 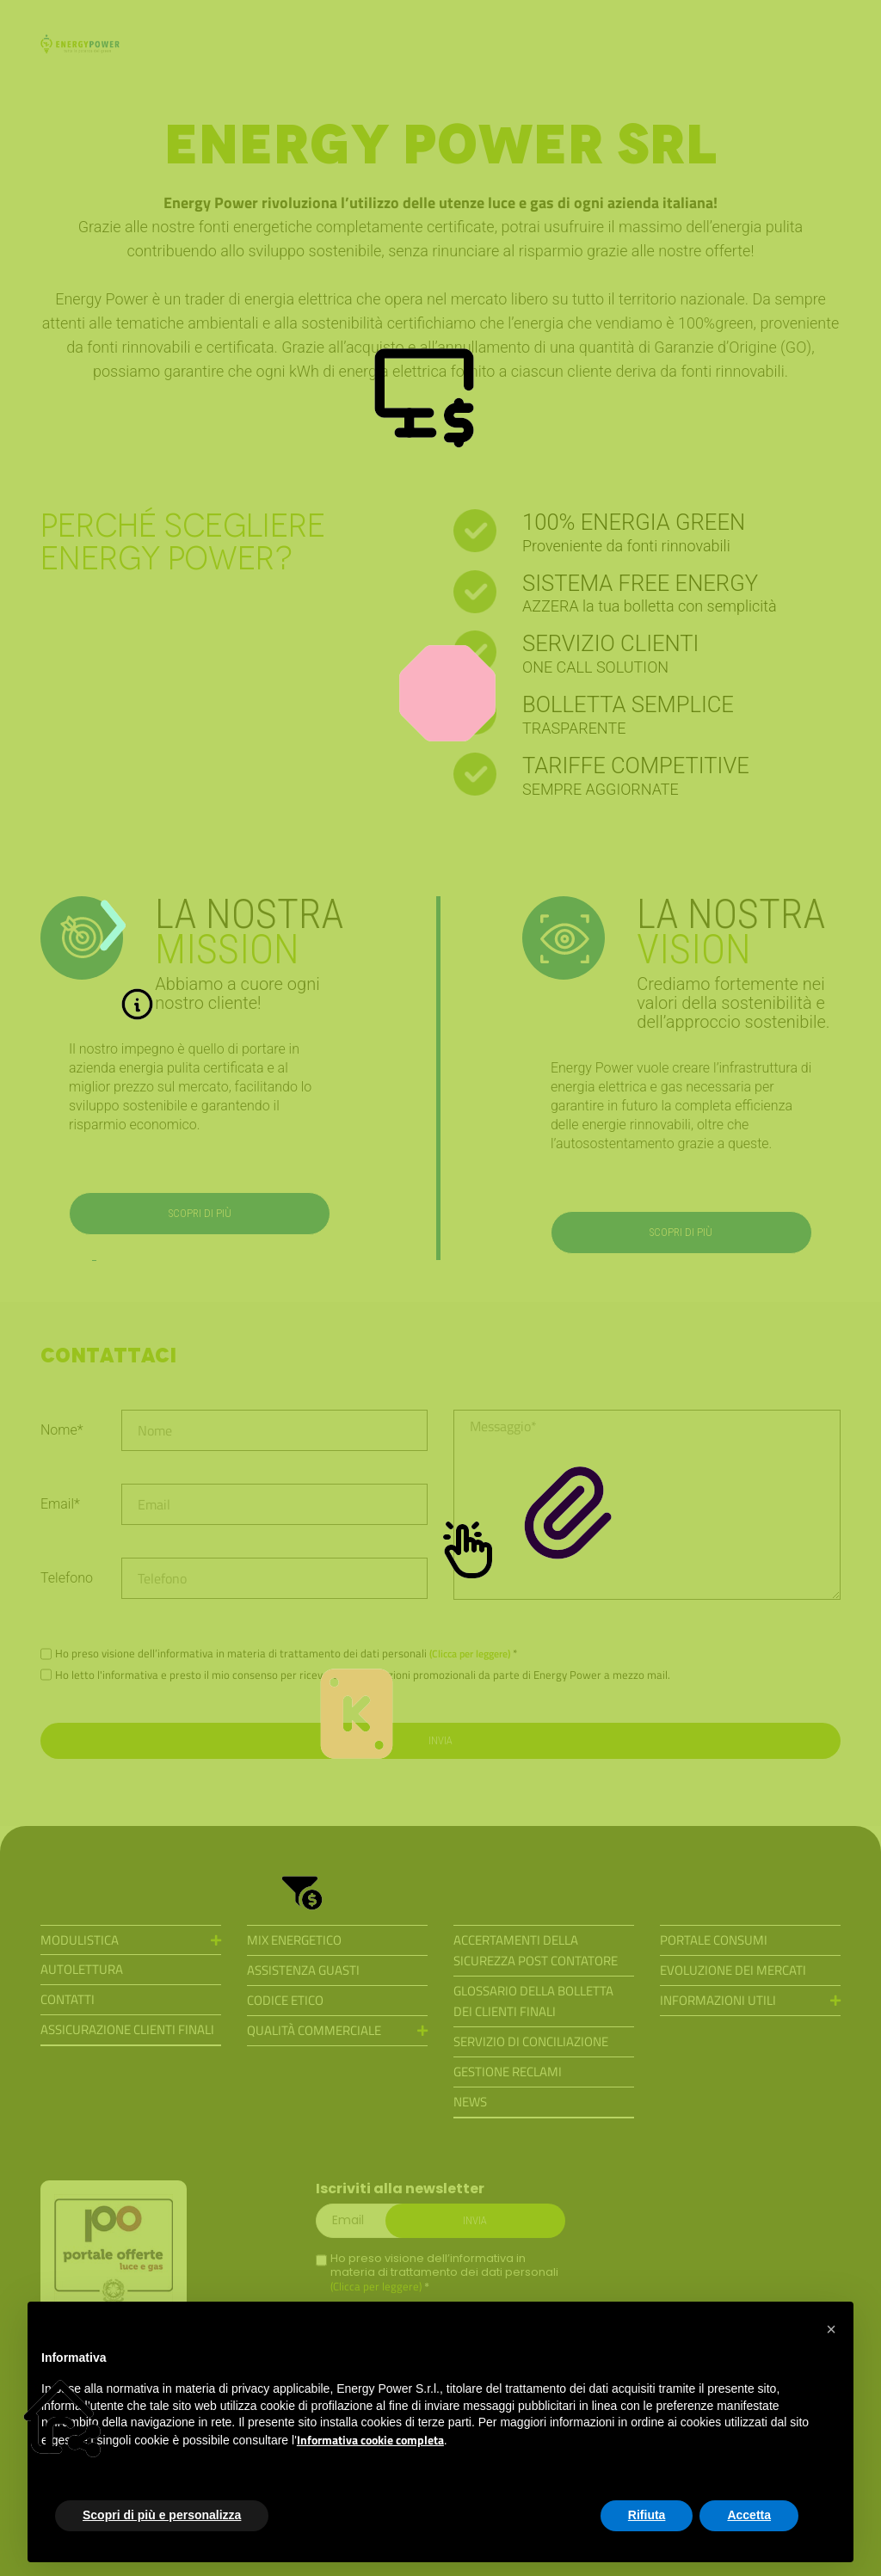 I want to click on share your home address or location, so click(x=60, y=2417).